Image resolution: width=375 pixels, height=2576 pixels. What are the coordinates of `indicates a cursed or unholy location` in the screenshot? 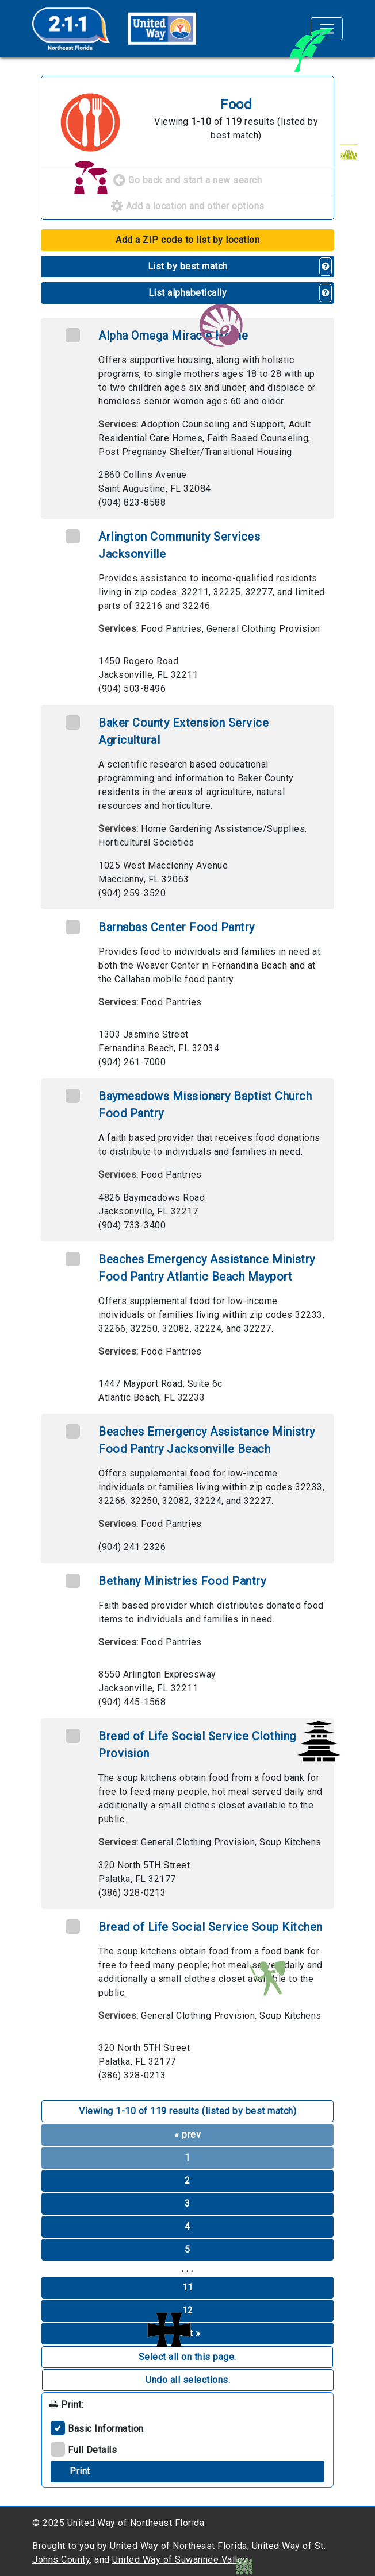 It's located at (169, 2330).